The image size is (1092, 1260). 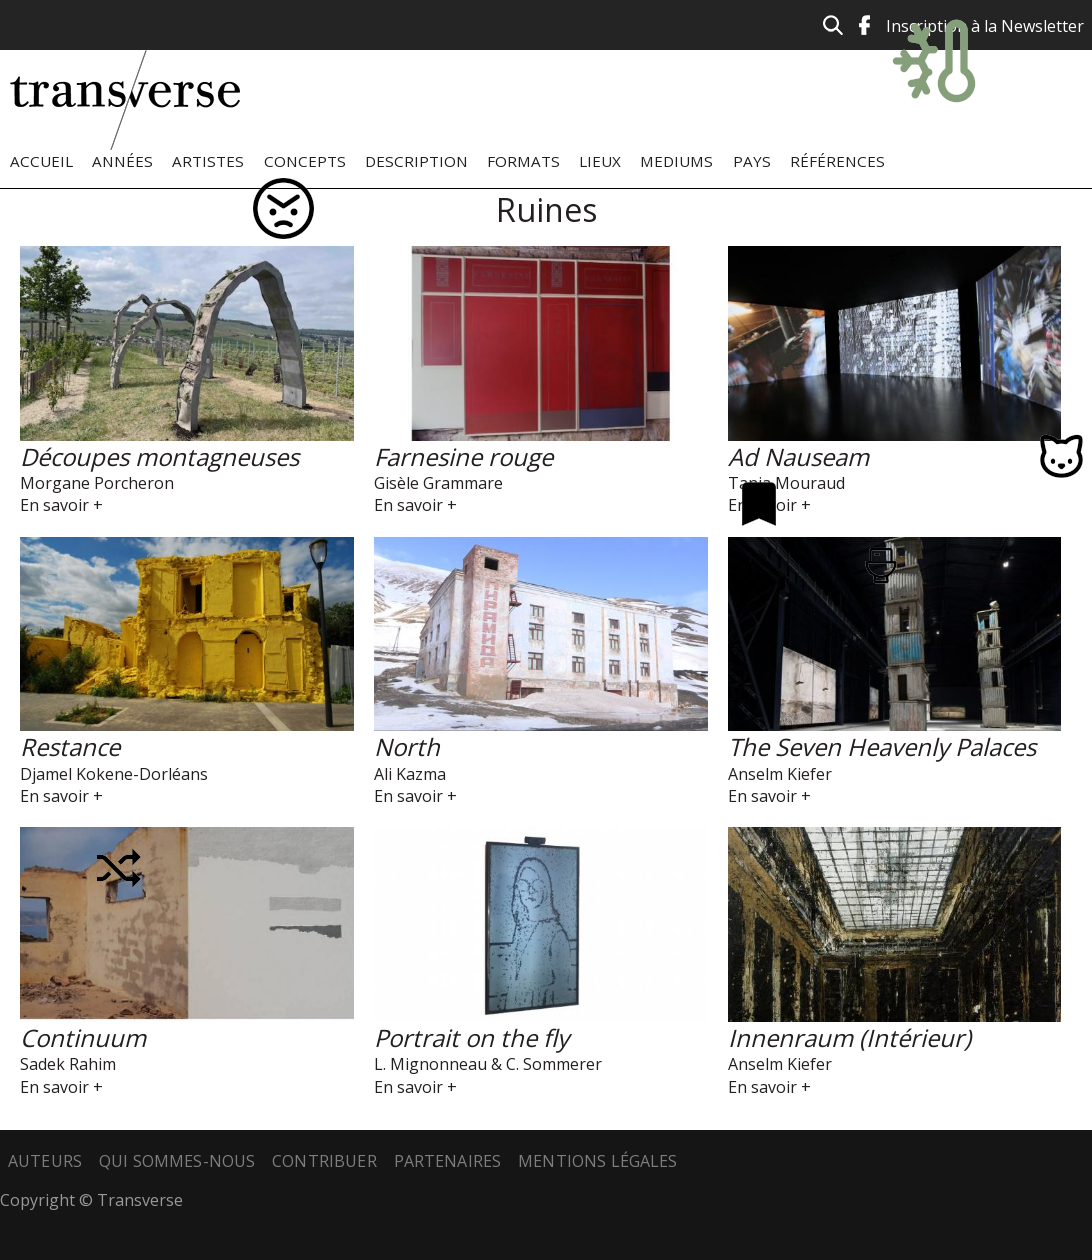 What do you see at coordinates (759, 504) in the screenshot?
I see `bookmark this item` at bounding box center [759, 504].